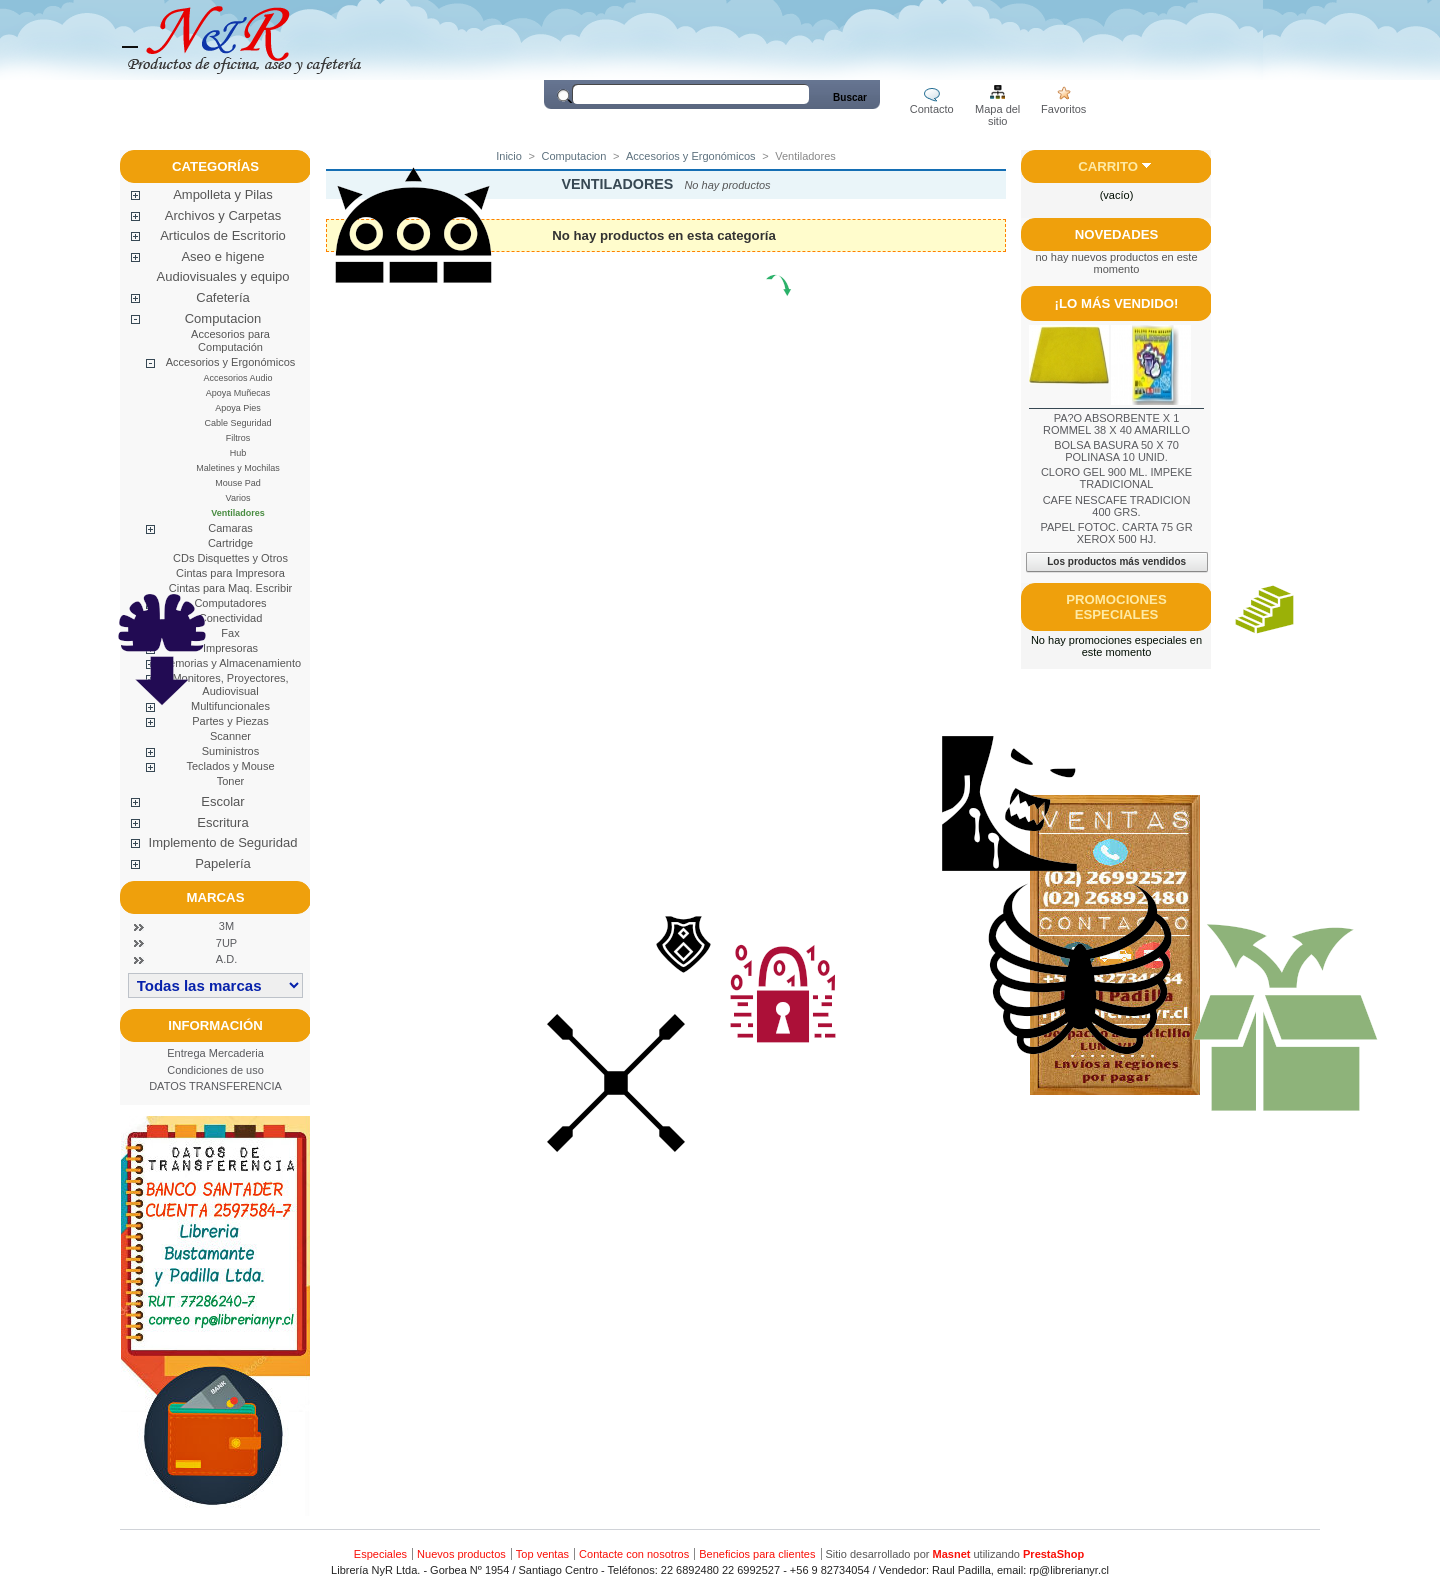 The image size is (1440, 1585). I want to click on unpack or open a delivery, so click(1285, 1017).